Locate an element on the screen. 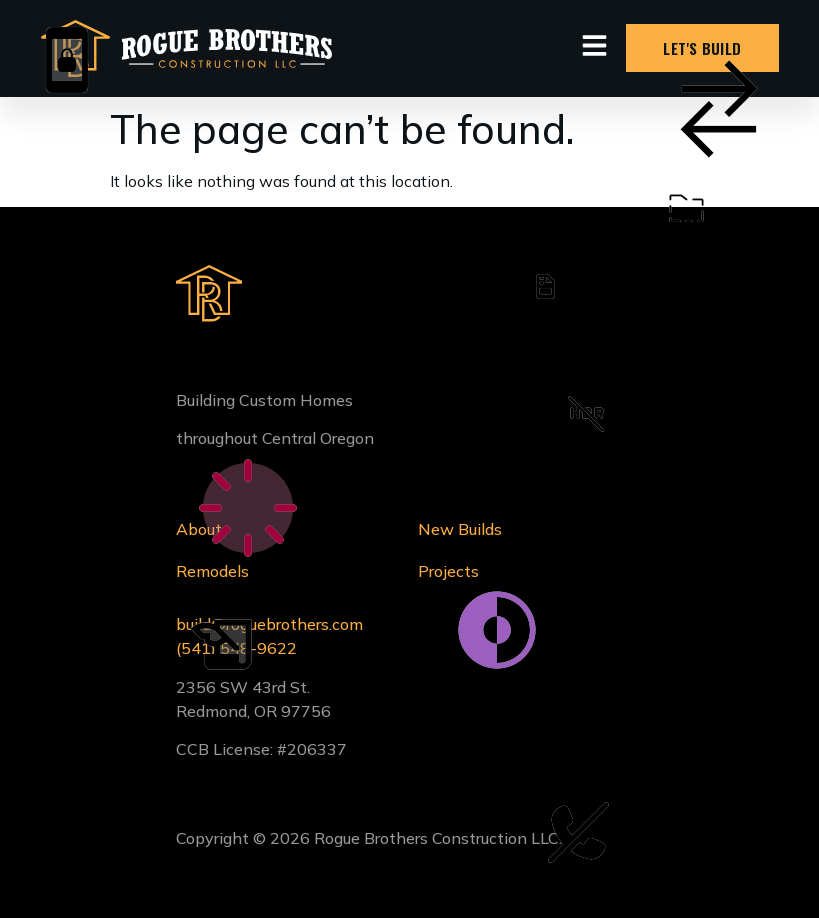 This screenshot has height=918, width=819. toggle invert colors mode is located at coordinates (497, 630).